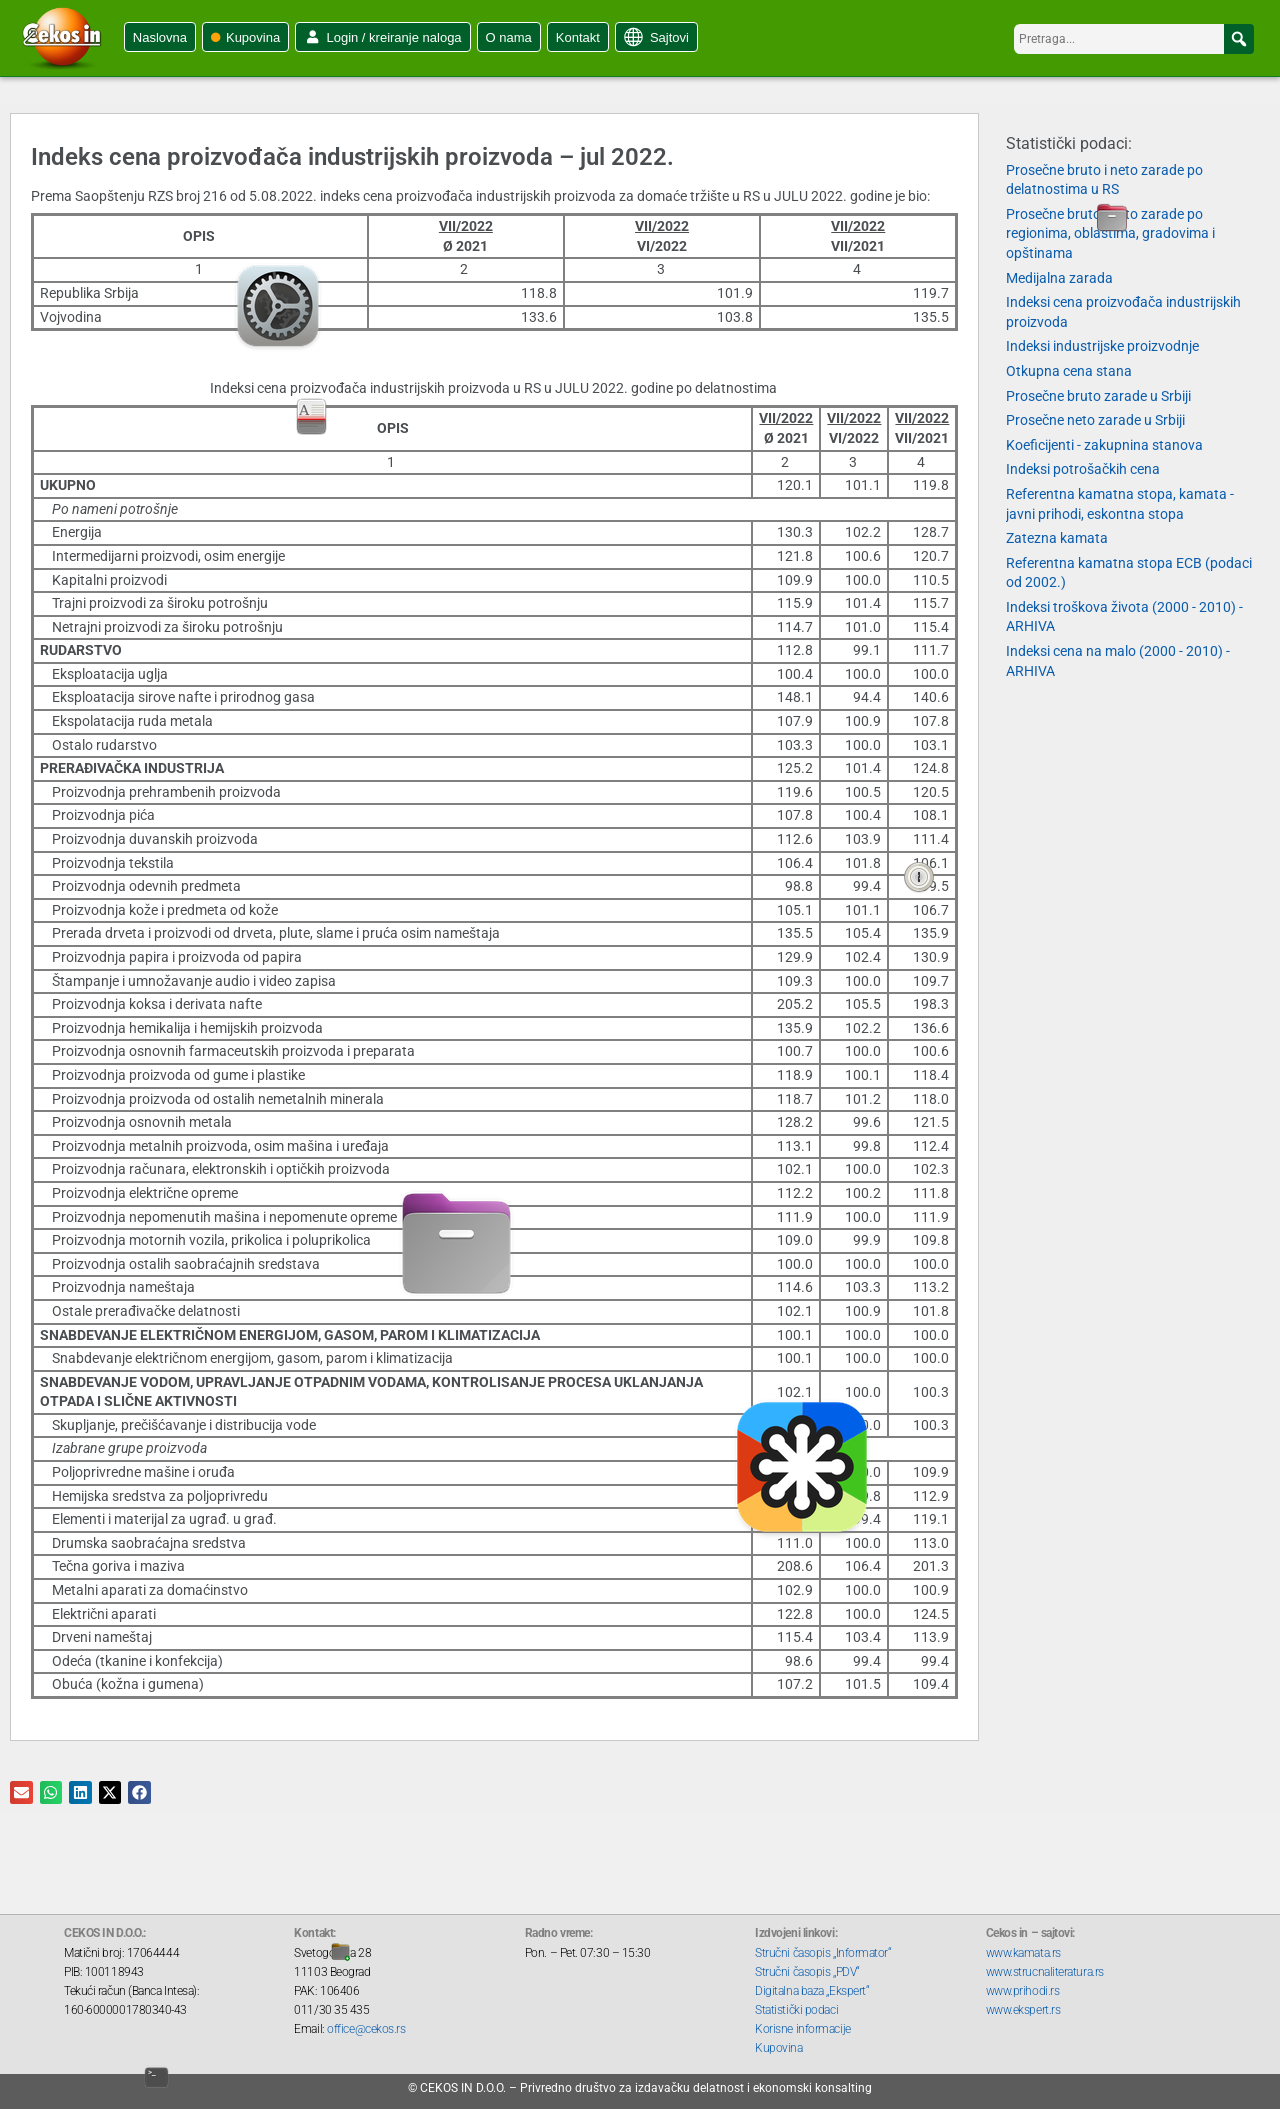  I want to click on open system preferences or settings, so click(278, 306).